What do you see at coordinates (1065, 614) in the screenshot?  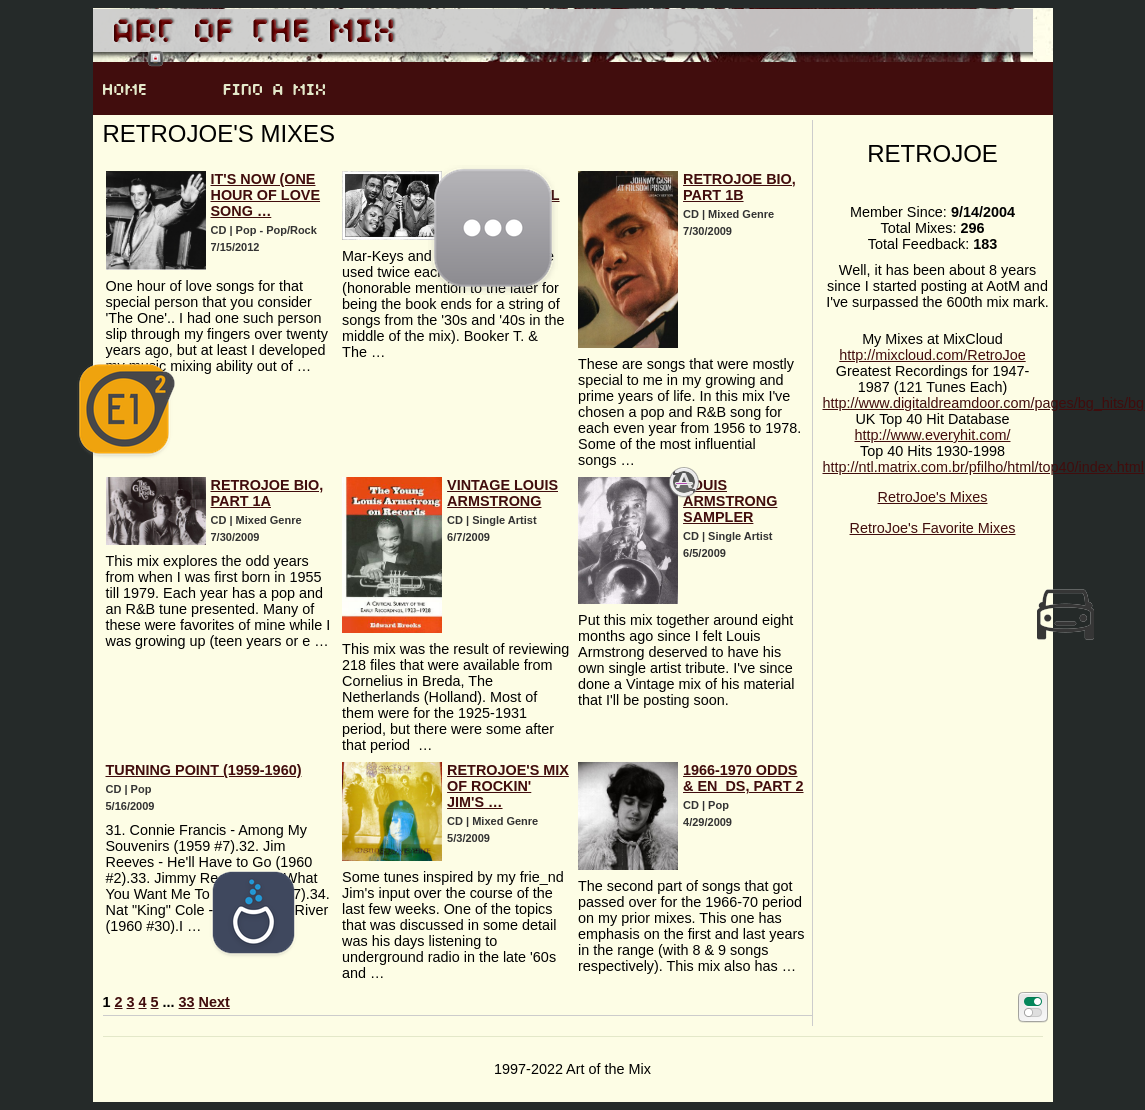 I see `access travel and transportation emoji` at bounding box center [1065, 614].